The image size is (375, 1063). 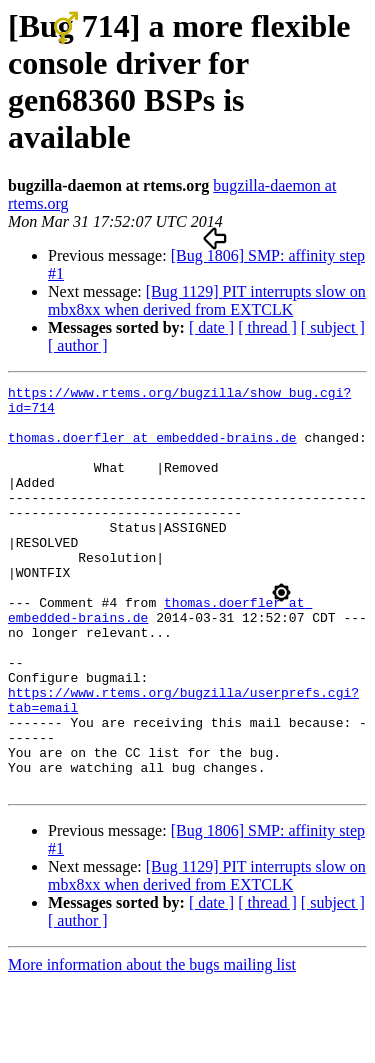 What do you see at coordinates (281, 592) in the screenshot?
I see `increase screen brightness` at bounding box center [281, 592].